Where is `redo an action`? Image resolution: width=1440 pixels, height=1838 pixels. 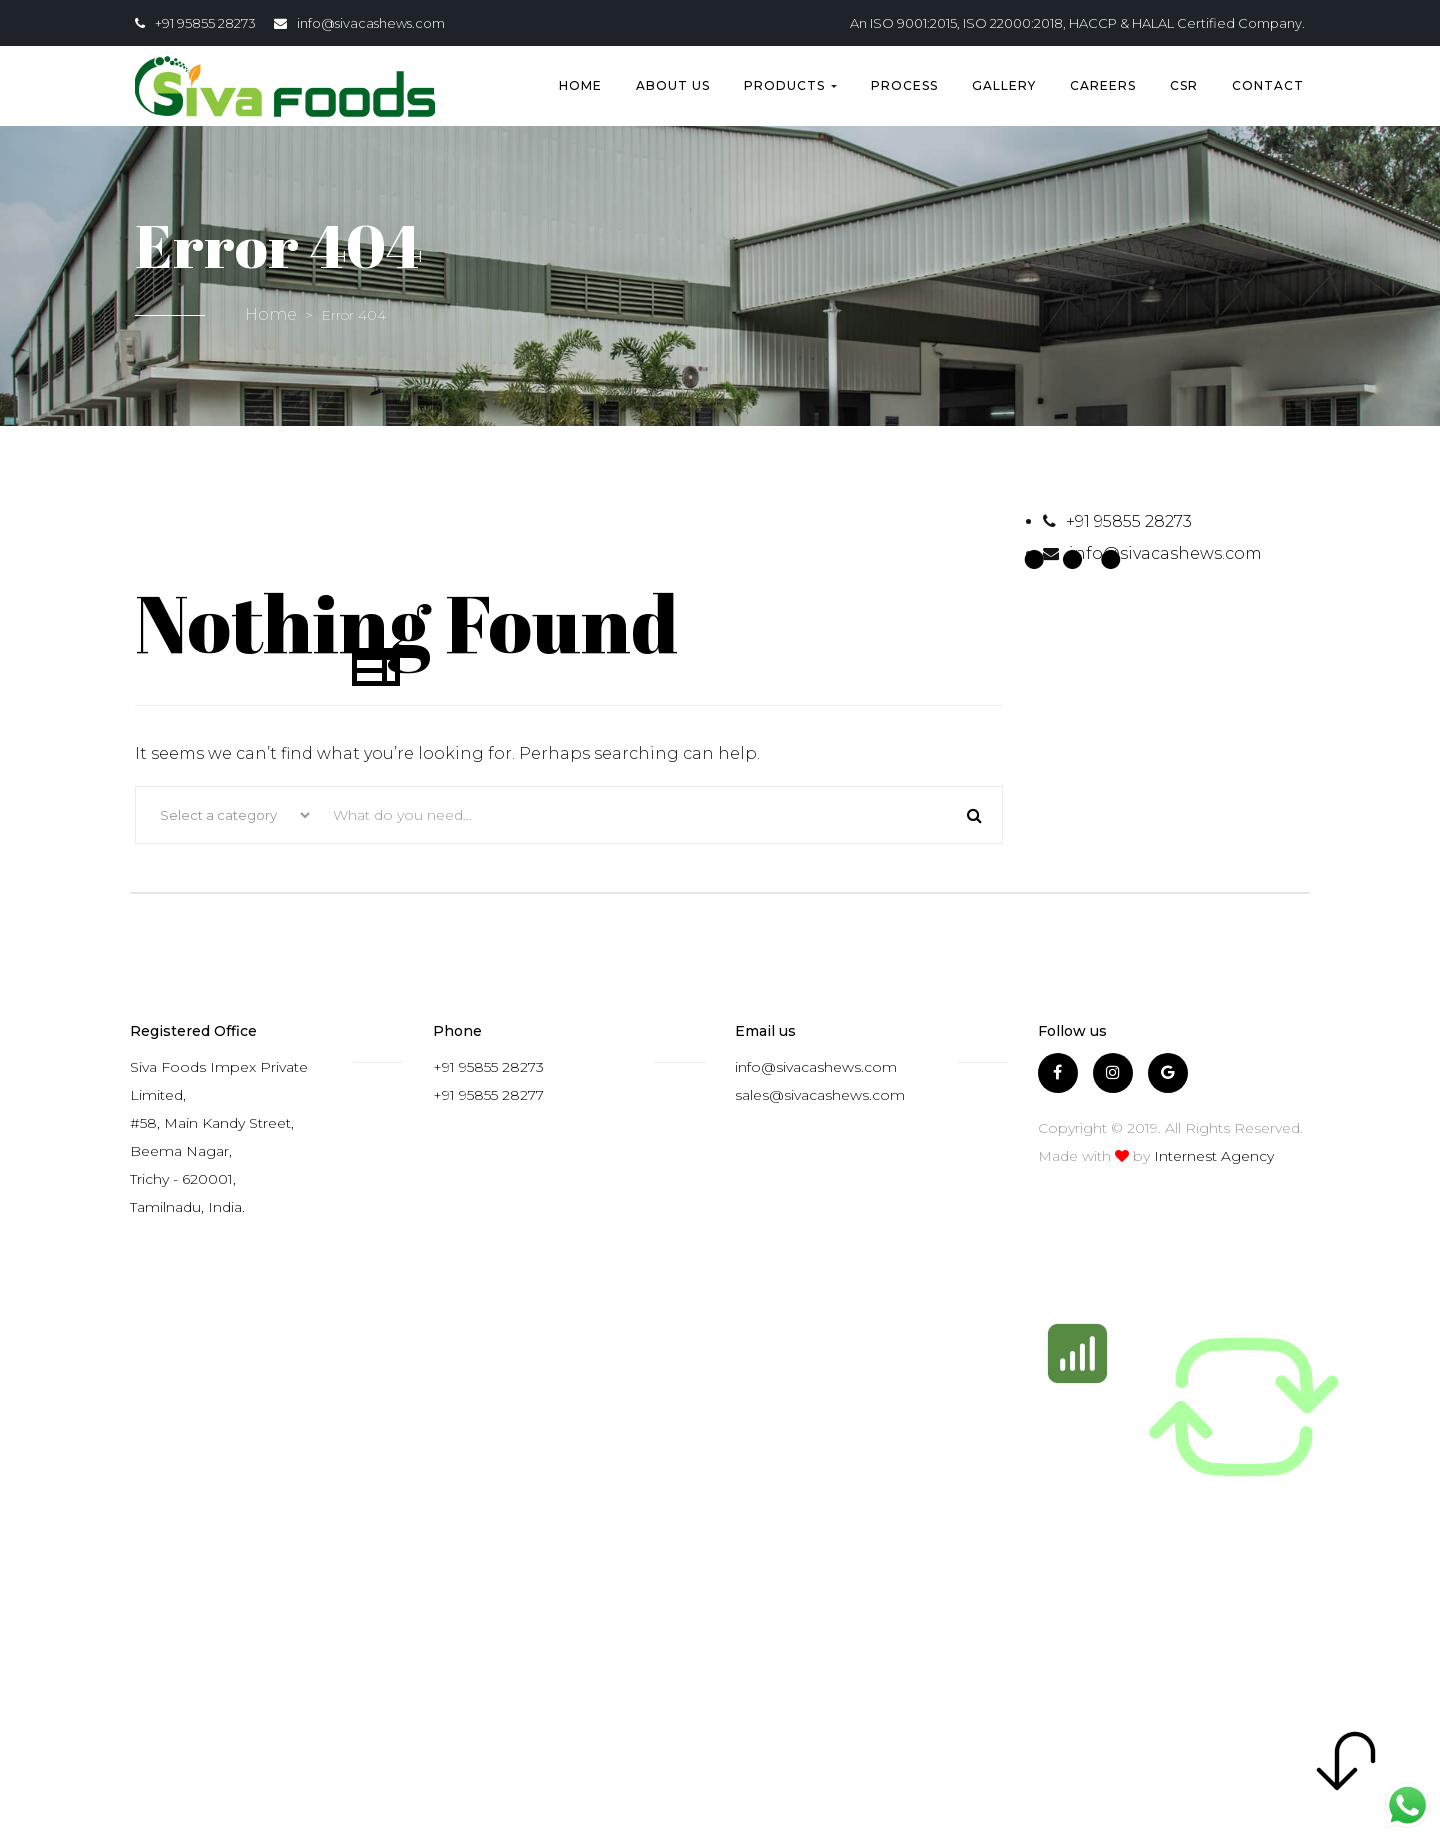
redo an action is located at coordinates (1346, 1761).